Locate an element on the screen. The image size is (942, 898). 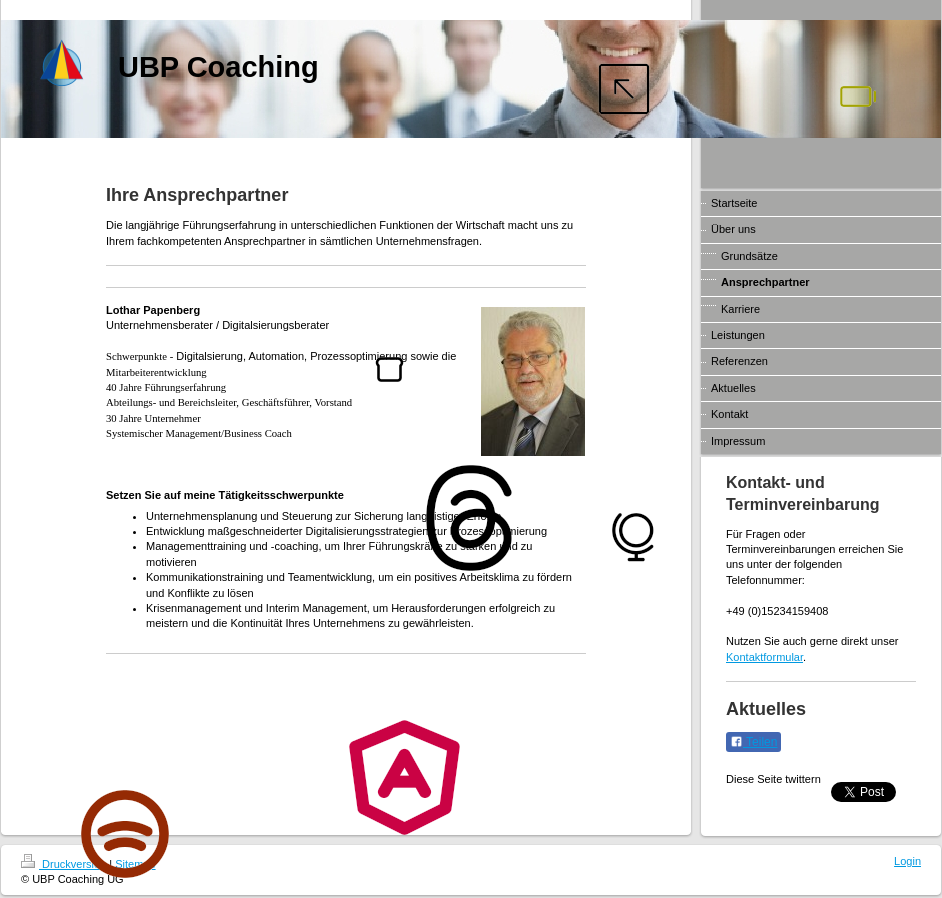
open Spotify is located at coordinates (125, 834).